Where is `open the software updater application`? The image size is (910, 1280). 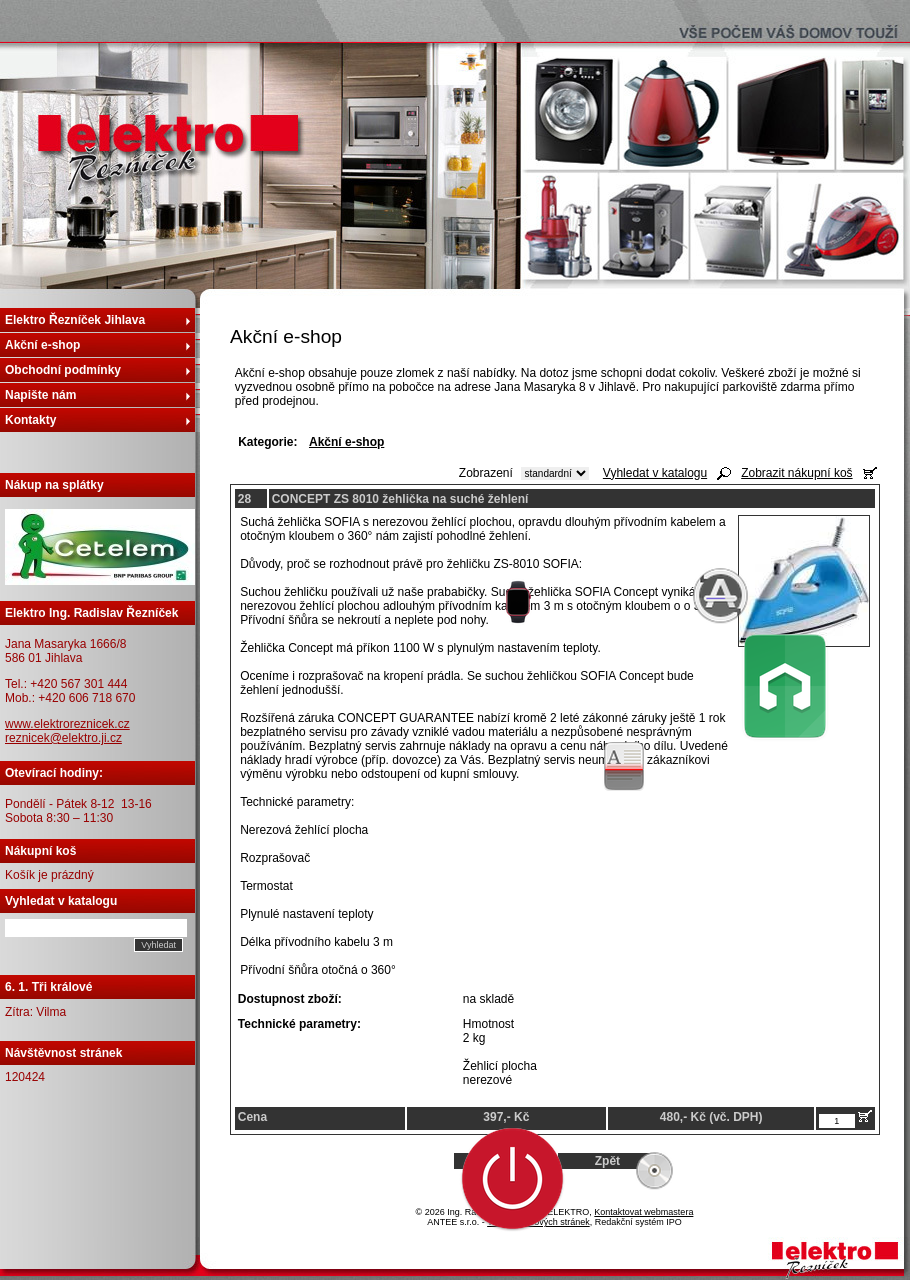
open the software updater application is located at coordinates (720, 595).